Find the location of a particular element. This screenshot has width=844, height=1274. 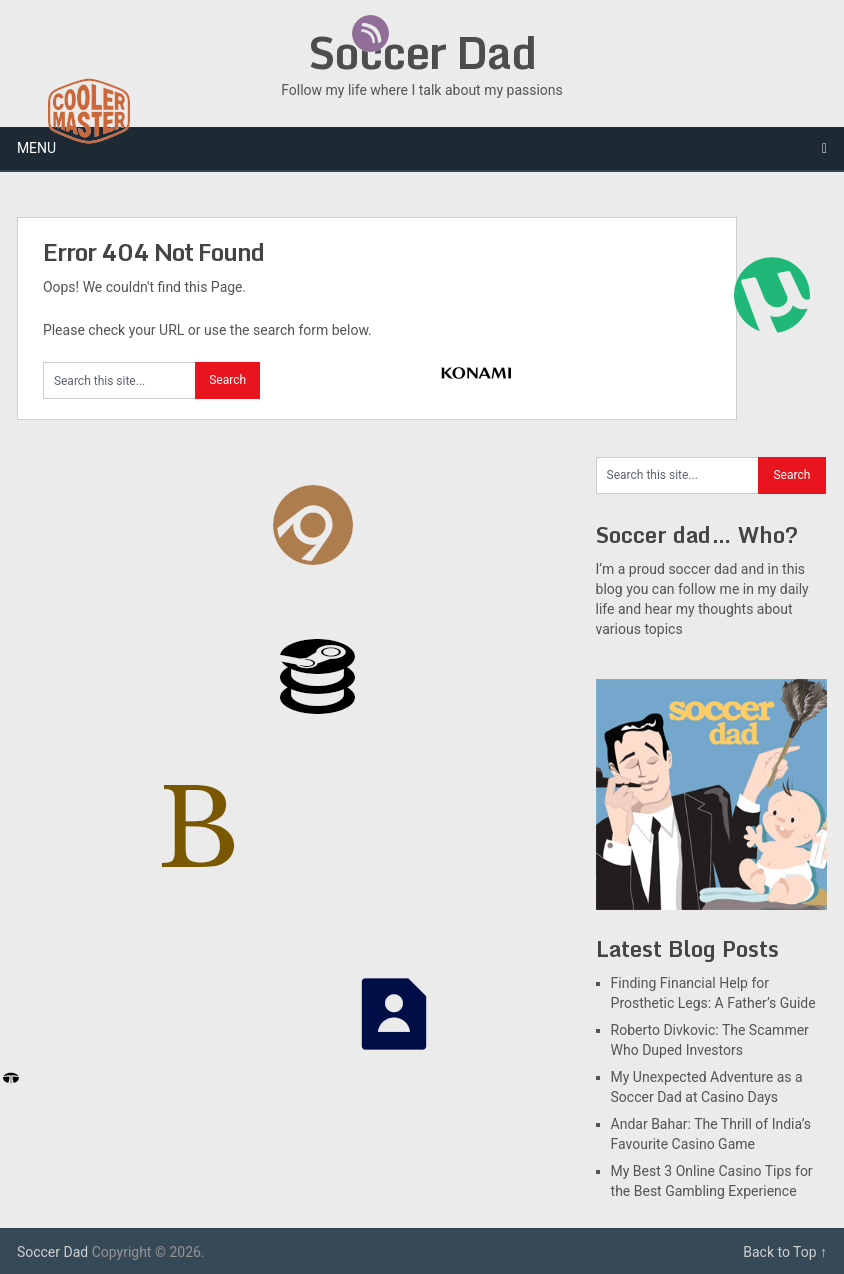

visit steamdb website for steam game statistics is located at coordinates (317, 676).